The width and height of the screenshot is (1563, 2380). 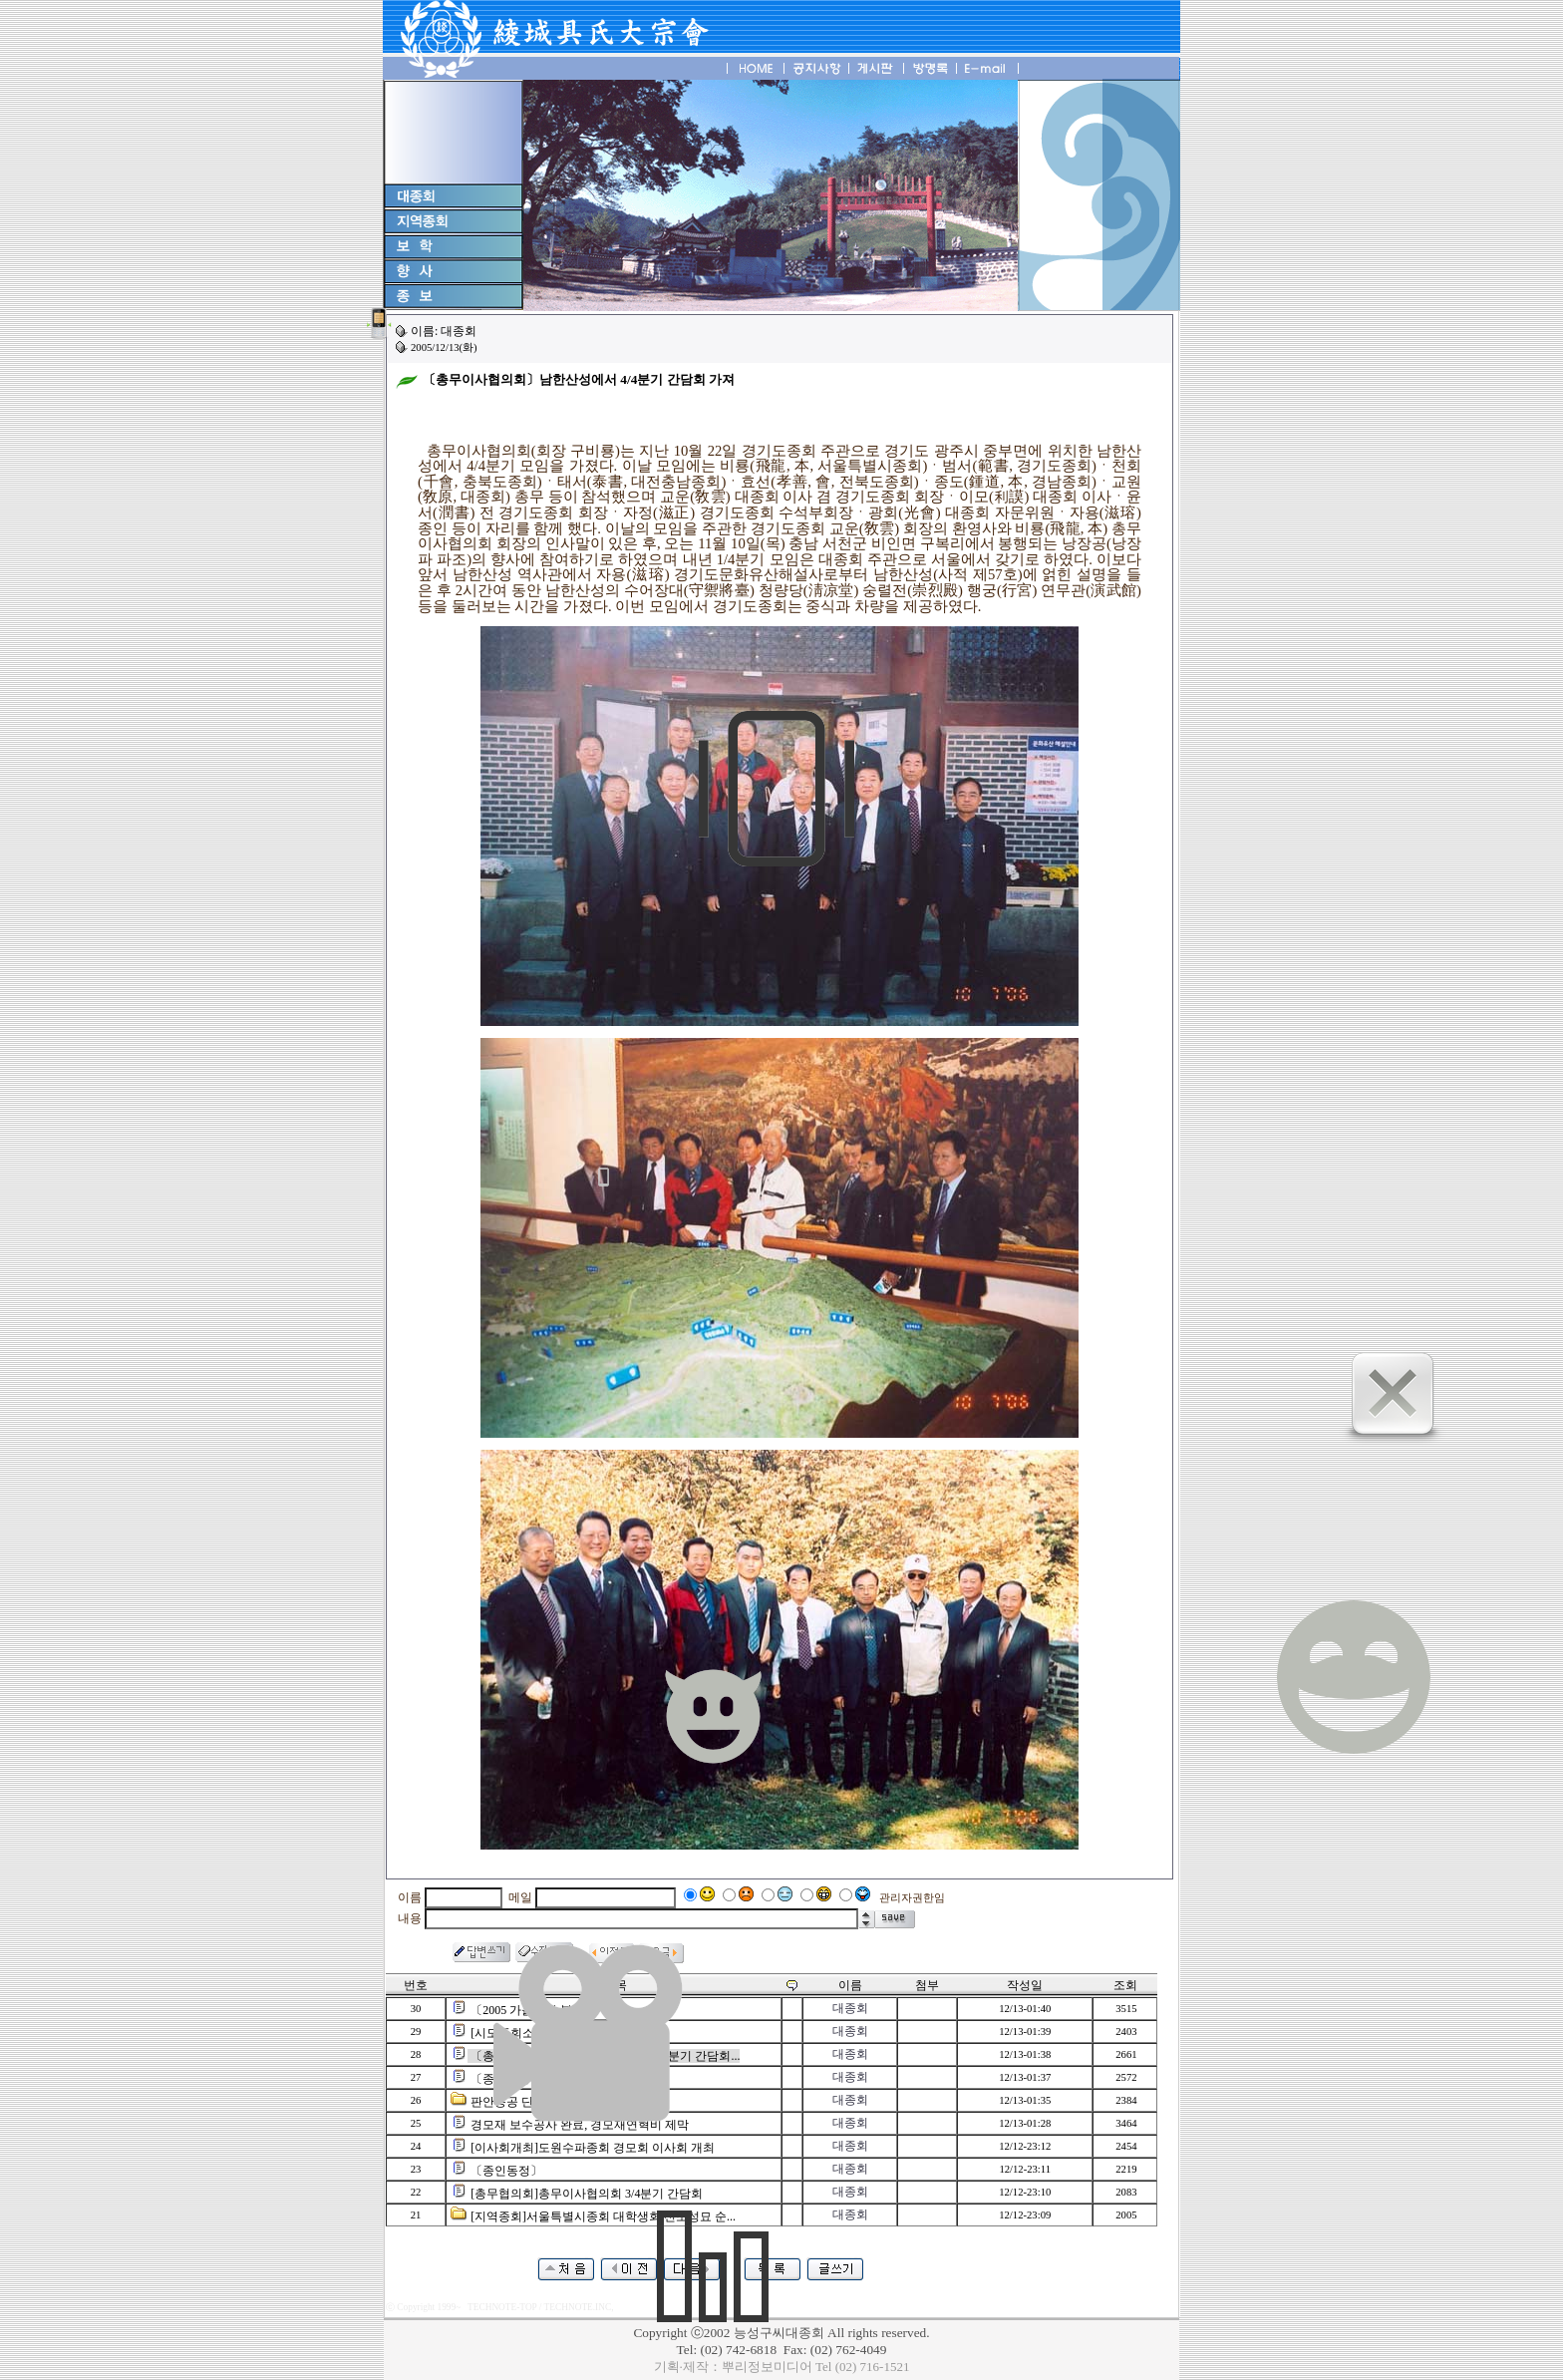 What do you see at coordinates (1354, 1677) in the screenshot?
I see `react to a message with laughter` at bounding box center [1354, 1677].